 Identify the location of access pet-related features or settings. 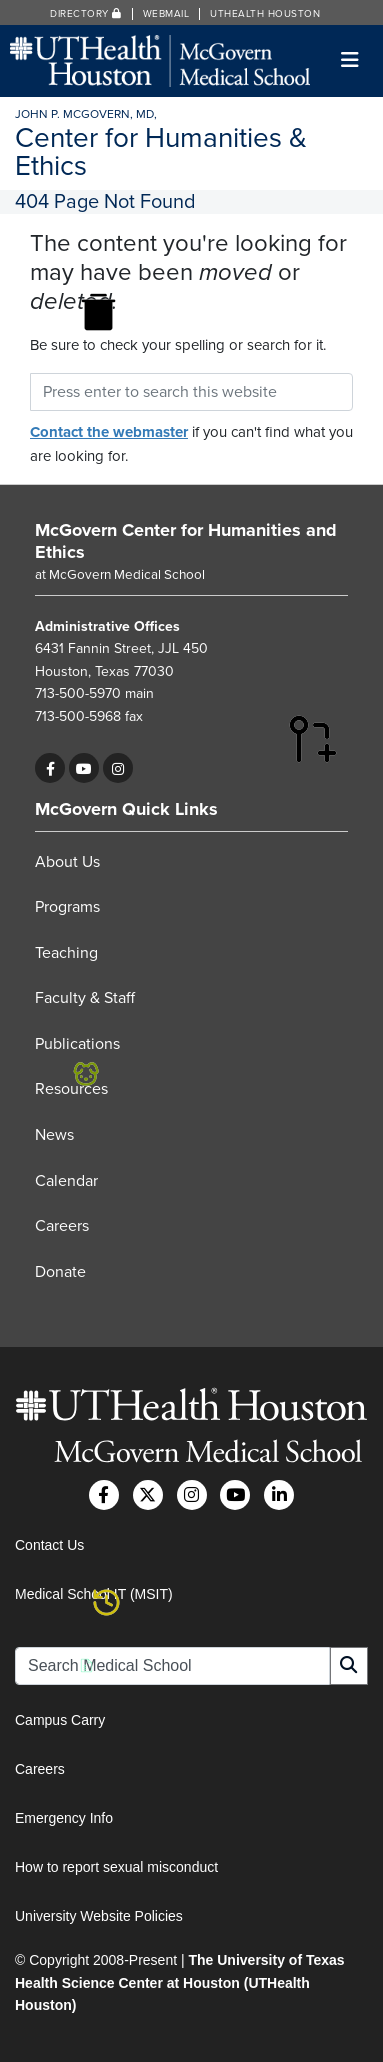
(86, 1074).